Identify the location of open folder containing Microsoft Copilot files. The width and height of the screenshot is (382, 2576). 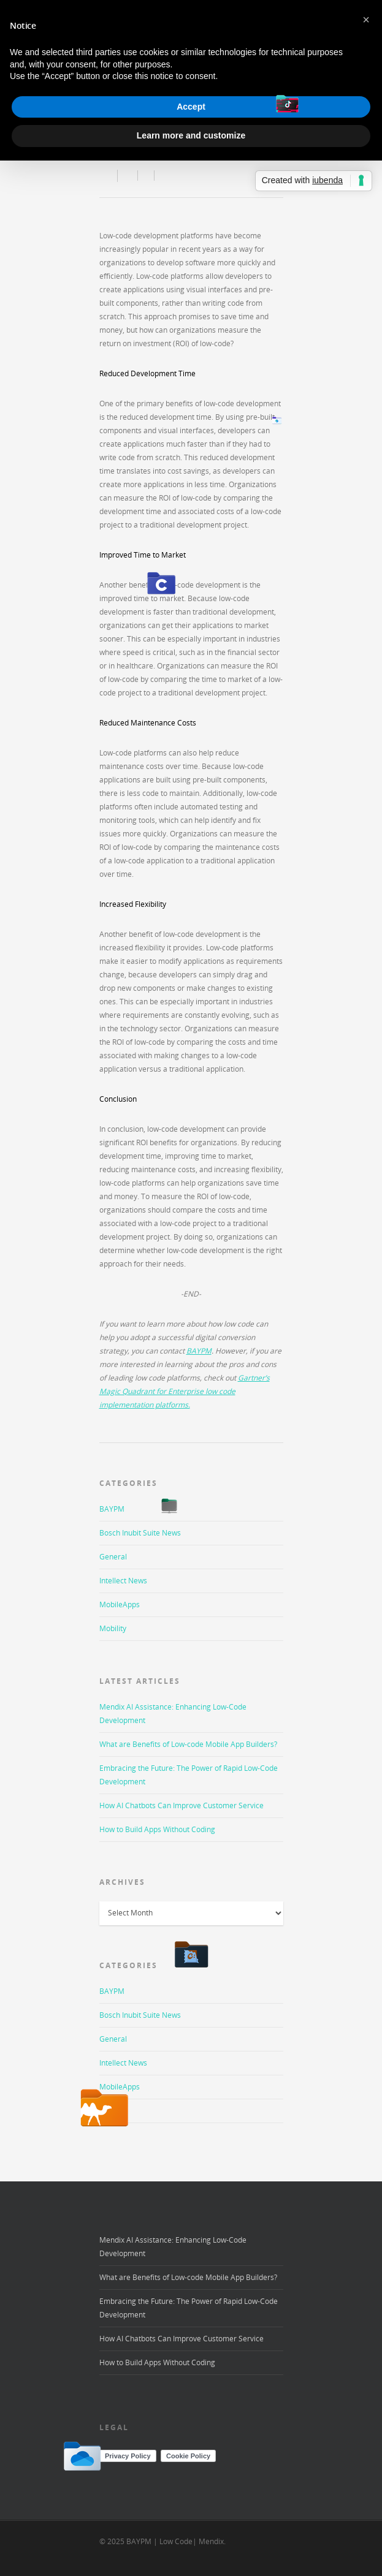
(277, 420).